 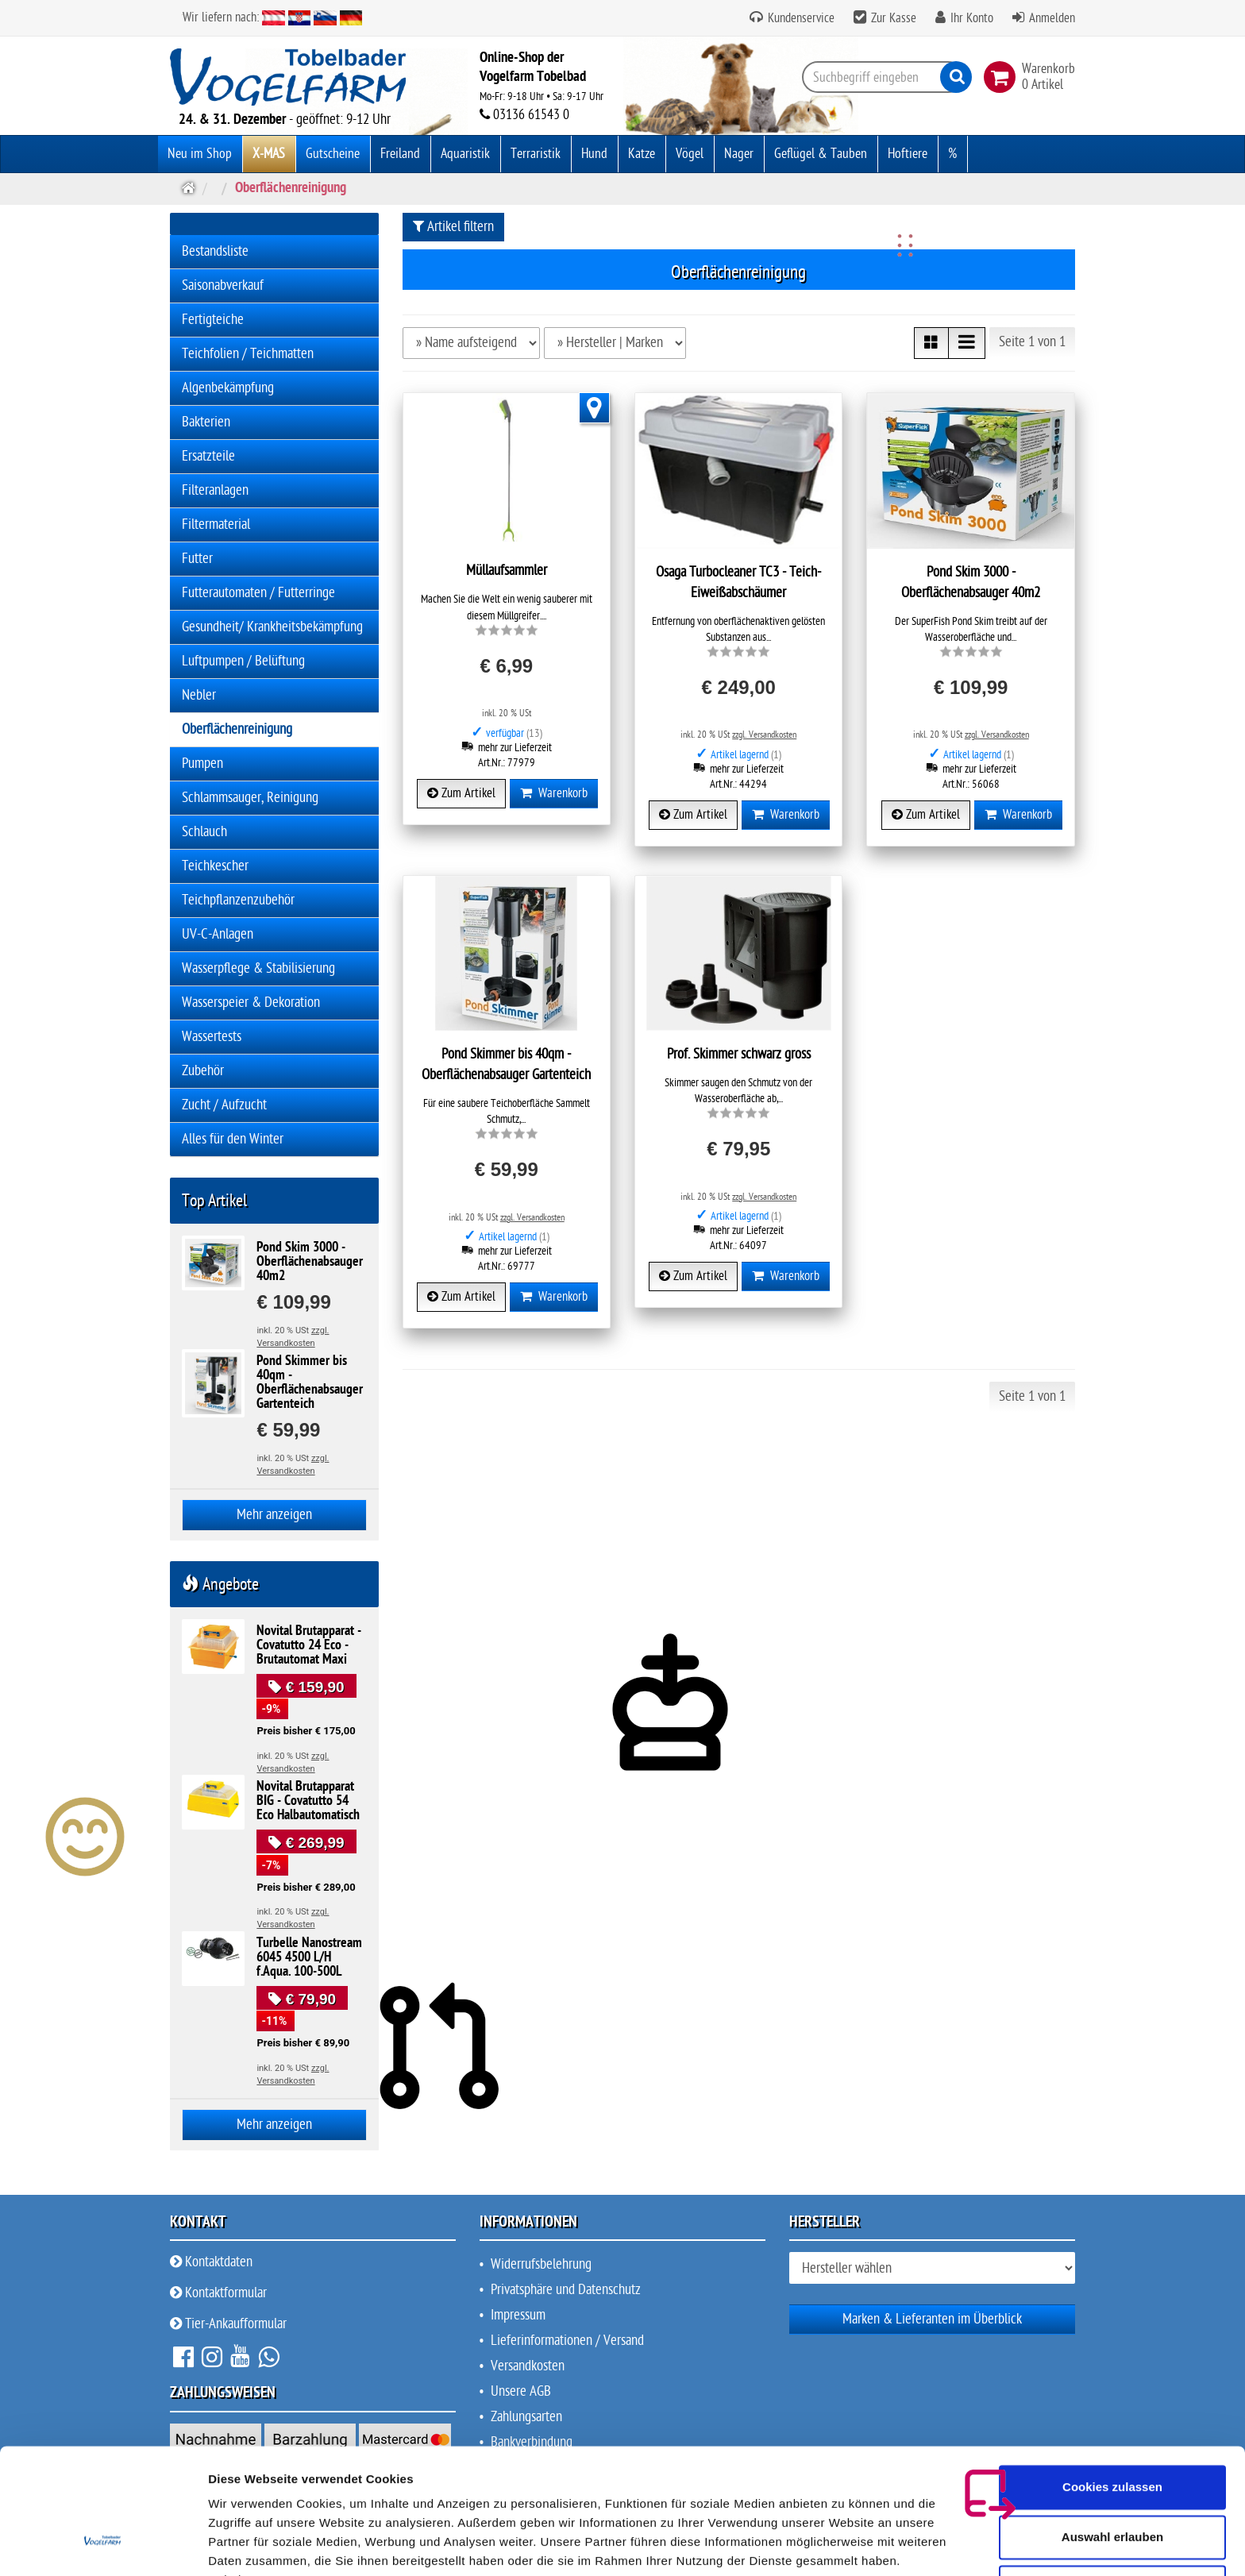 What do you see at coordinates (437, 2047) in the screenshot?
I see `create or view a git pull request` at bounding box center [437, 2047].